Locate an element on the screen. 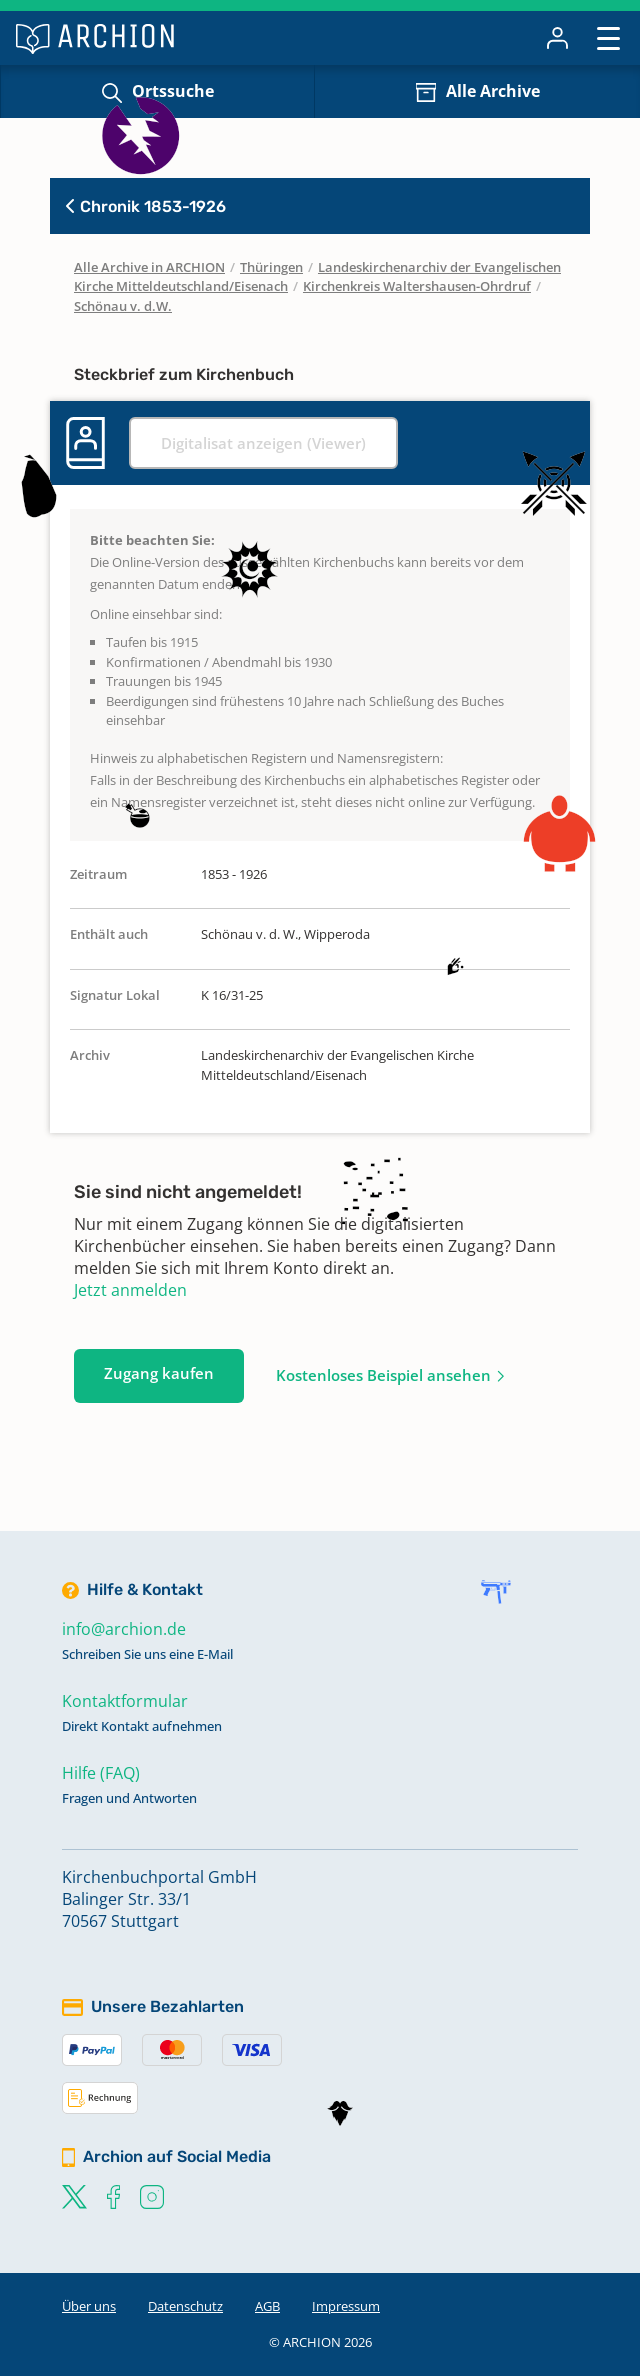 The width and height of the screenshot is (640, 2376). tap to flick or shoot a marble is located at coordinates (458, 966).